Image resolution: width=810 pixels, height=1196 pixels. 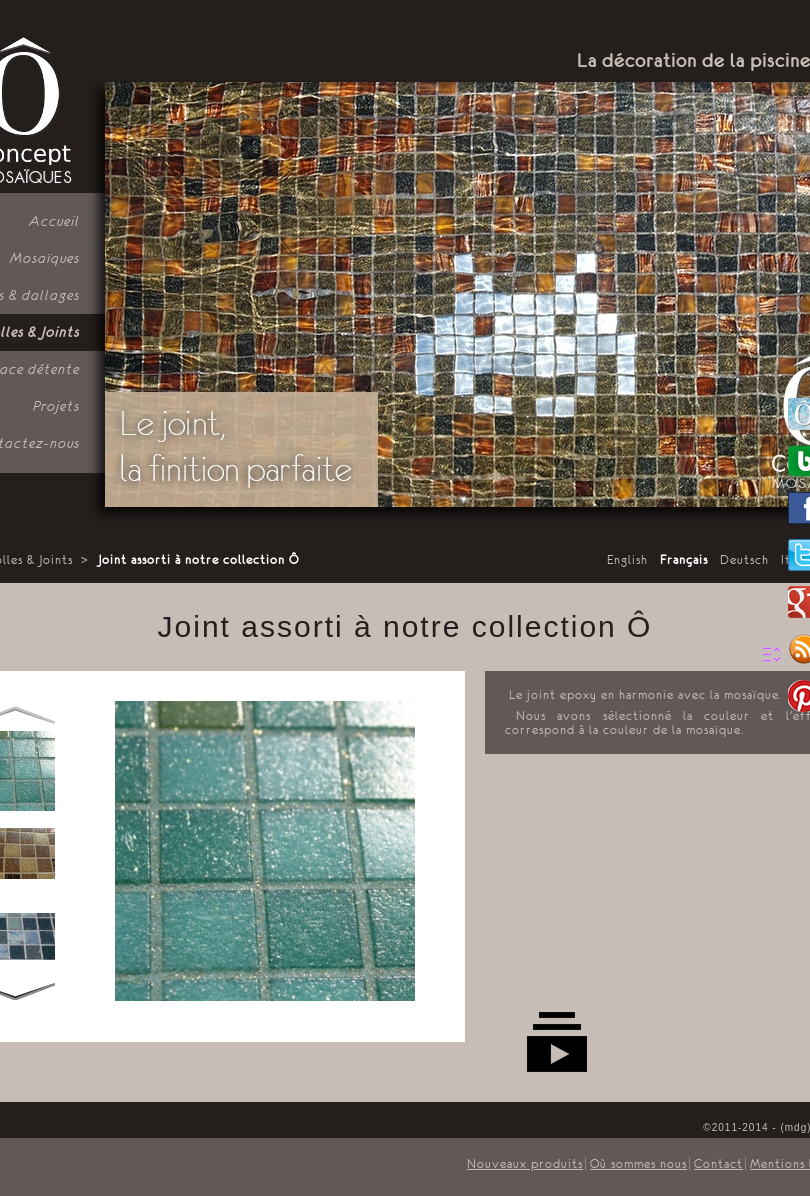 I want to click on sort list items ascending or descending, so click(x=771, y=654).